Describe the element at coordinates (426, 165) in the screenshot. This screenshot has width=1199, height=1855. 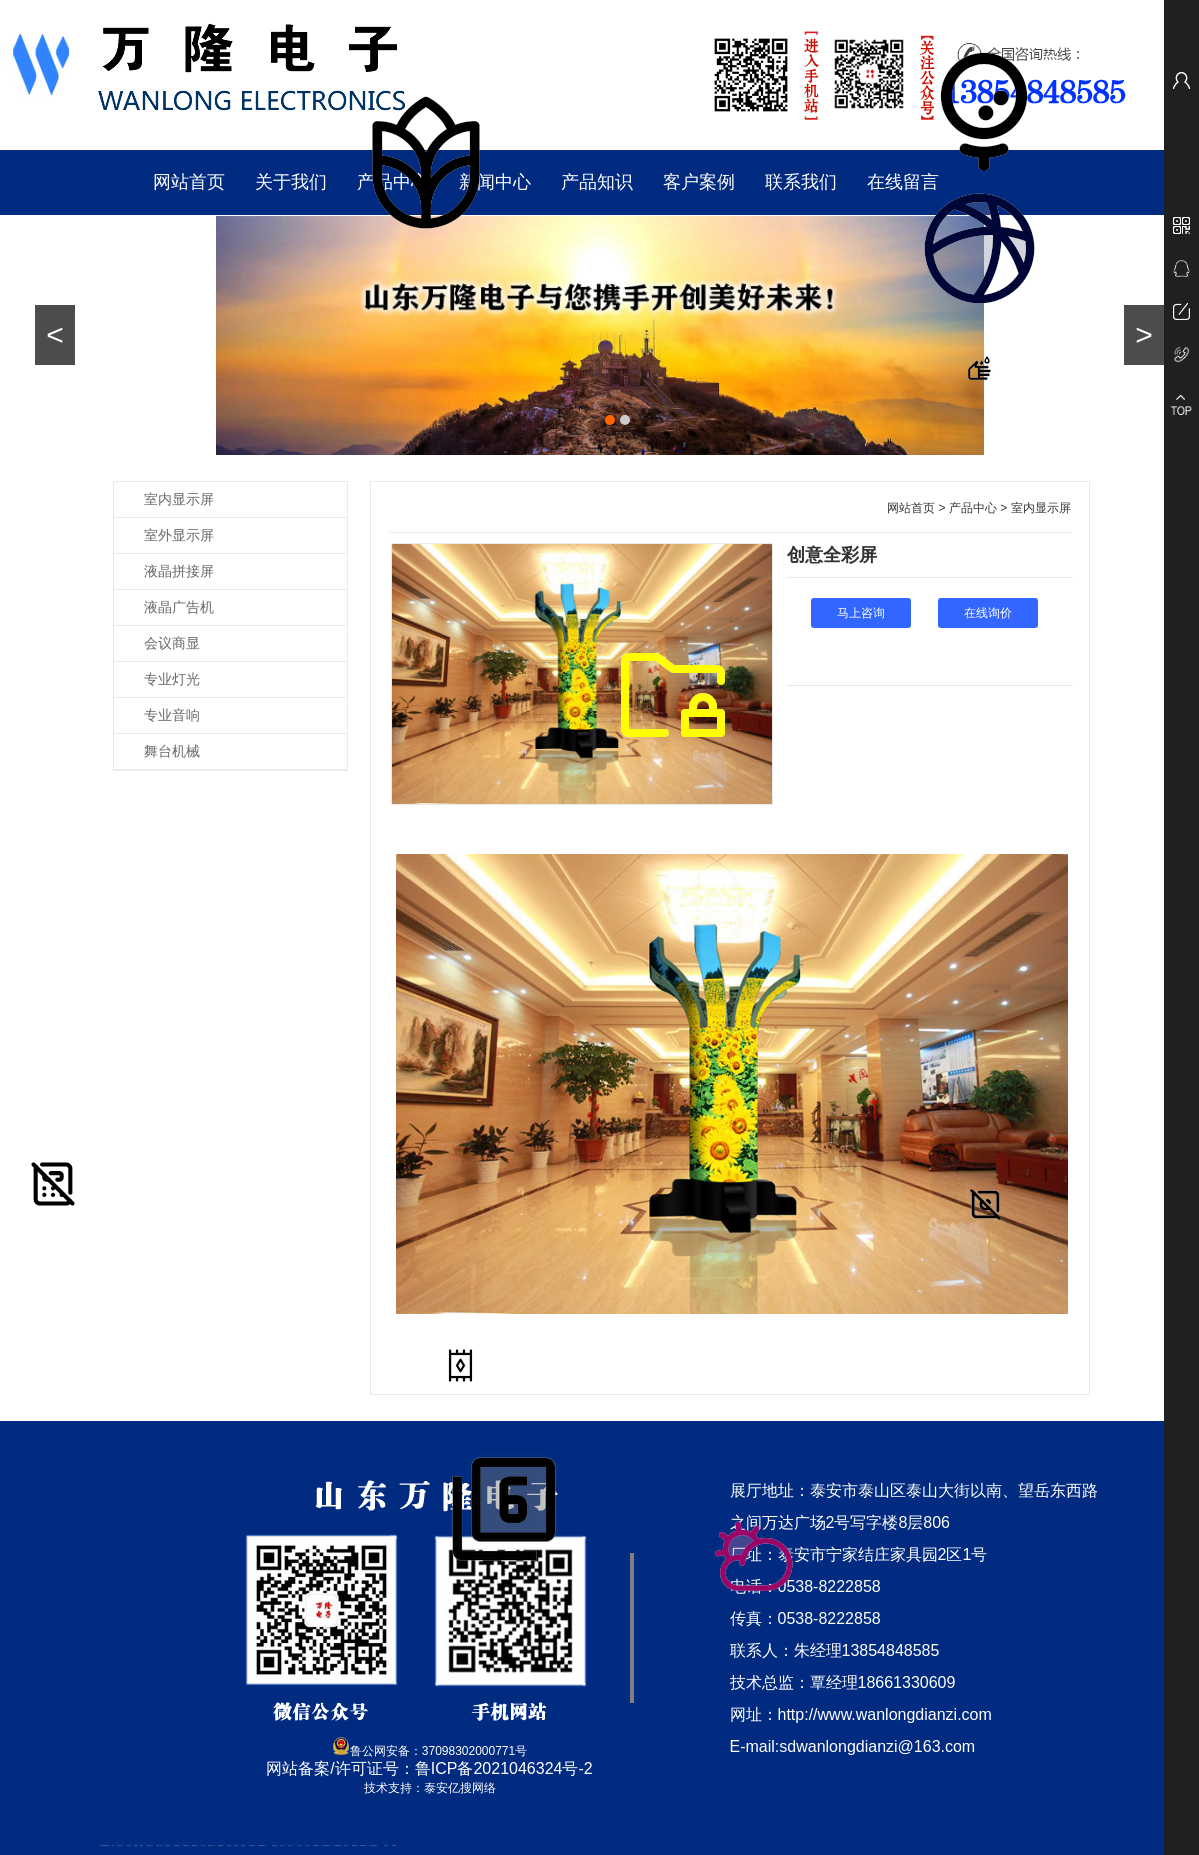
I see `filter by grain or wheat products` at that location.